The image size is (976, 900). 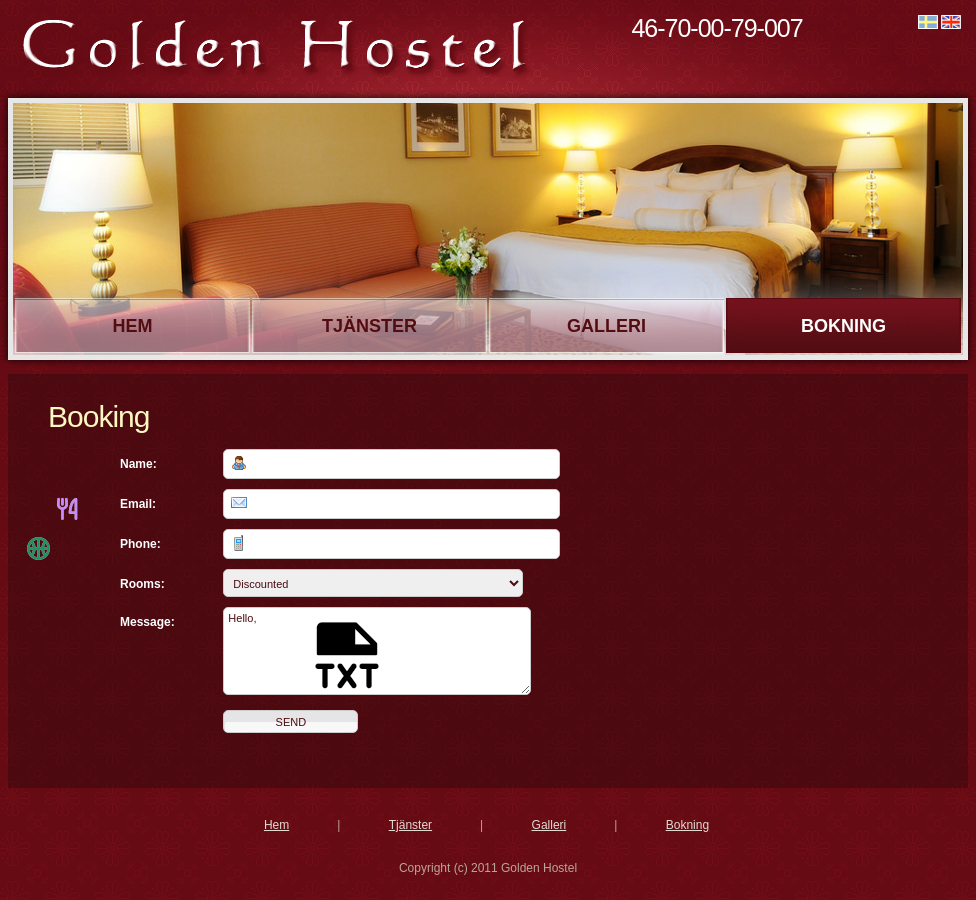 I want to click on open a plain text file, so click(x=347, y=658).